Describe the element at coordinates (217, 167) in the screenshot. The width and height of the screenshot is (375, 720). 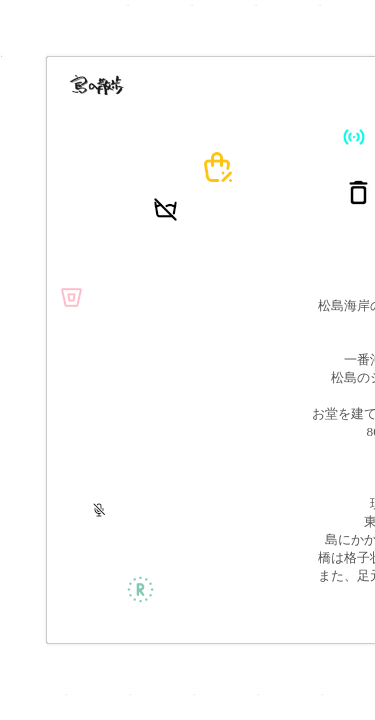
I see `view discounted items in your shopping bag` at that location.